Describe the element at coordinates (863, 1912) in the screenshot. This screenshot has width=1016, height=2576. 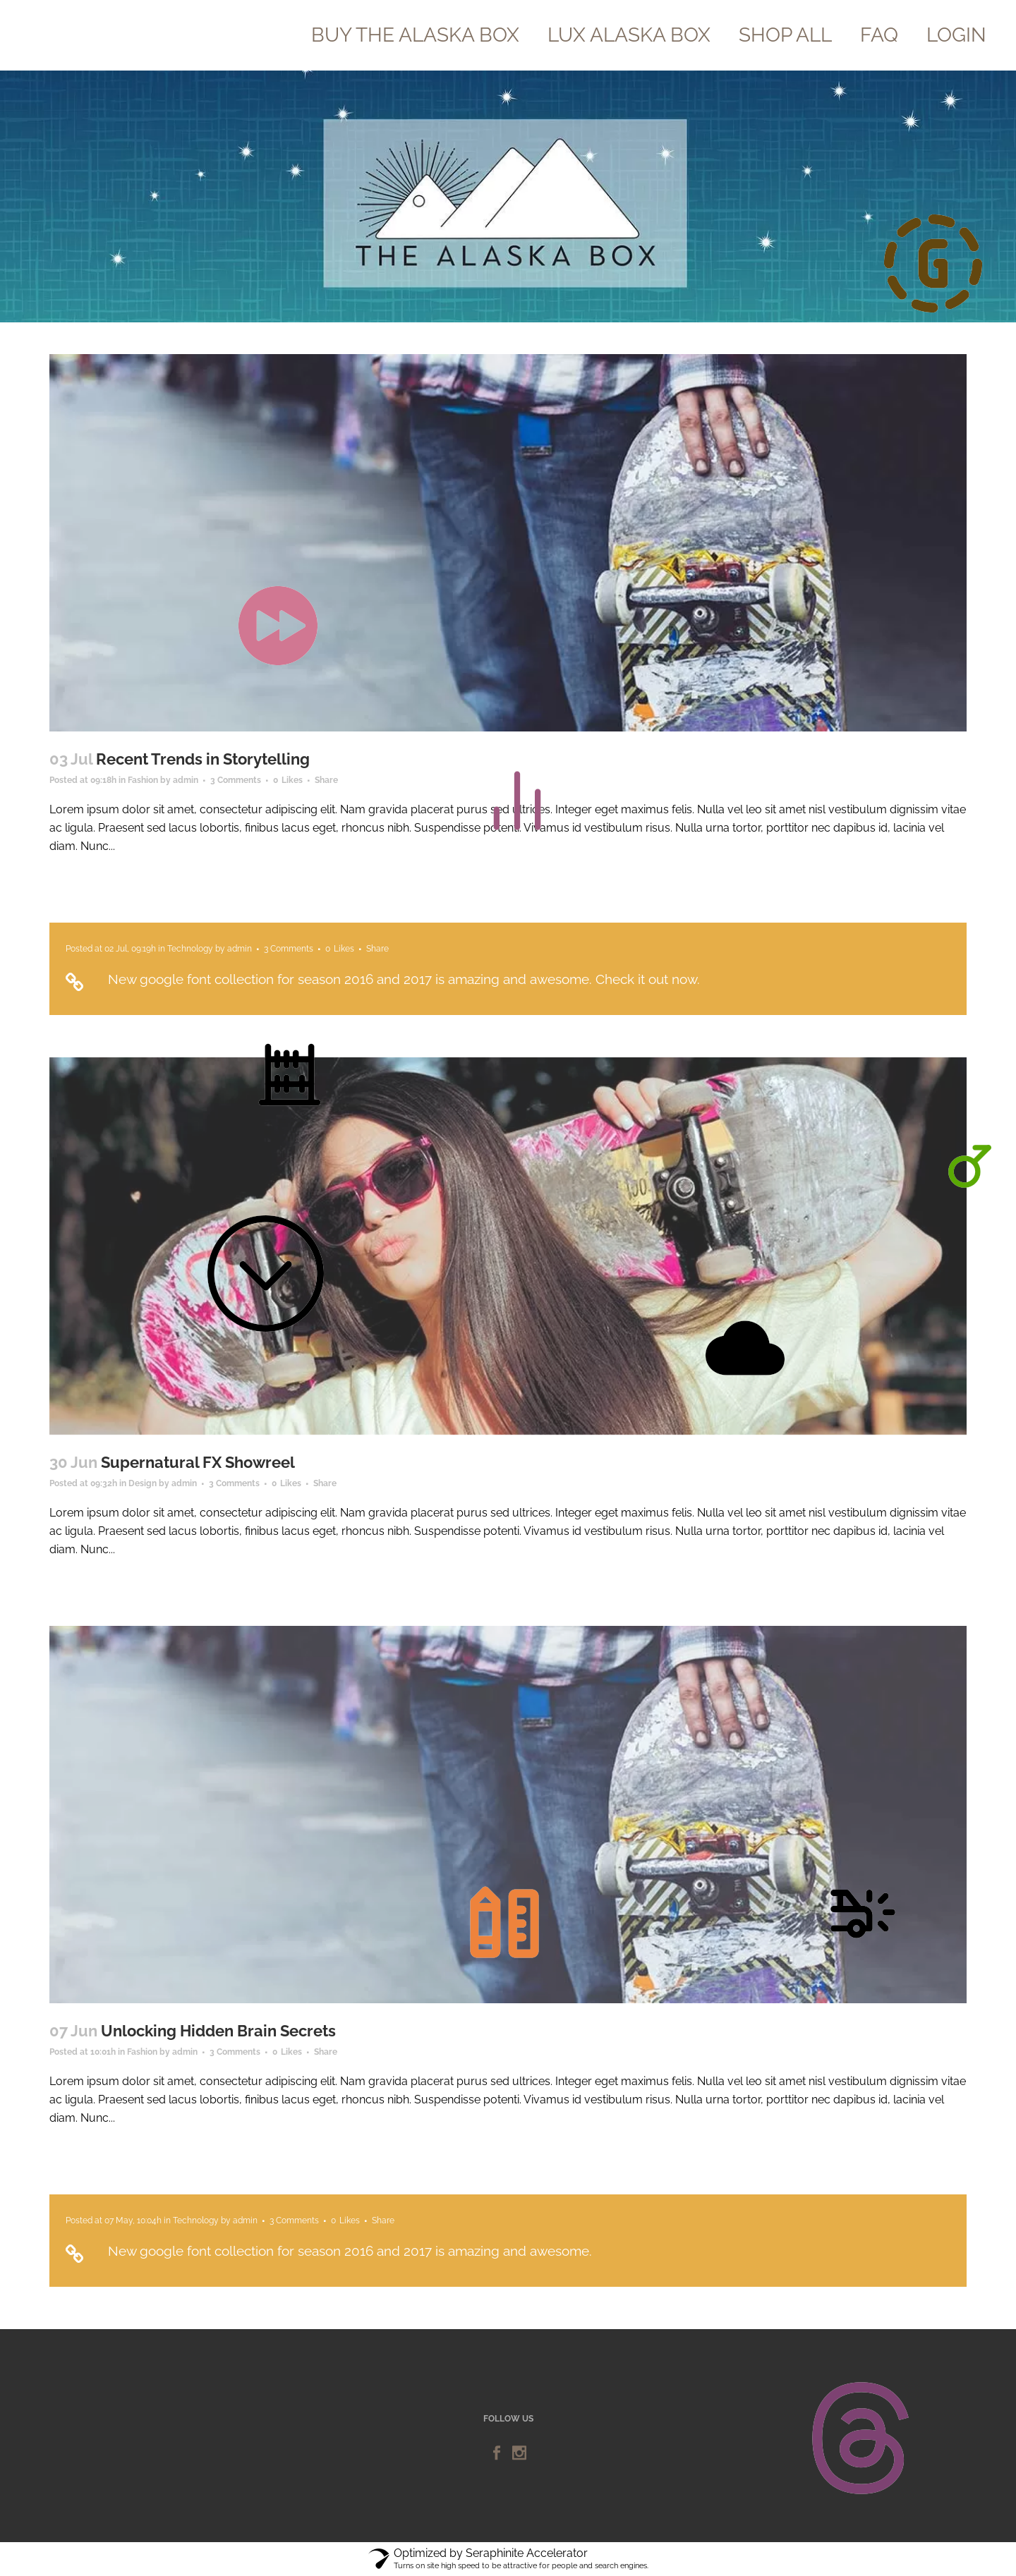
I see `report a vehicle accident` at that location.